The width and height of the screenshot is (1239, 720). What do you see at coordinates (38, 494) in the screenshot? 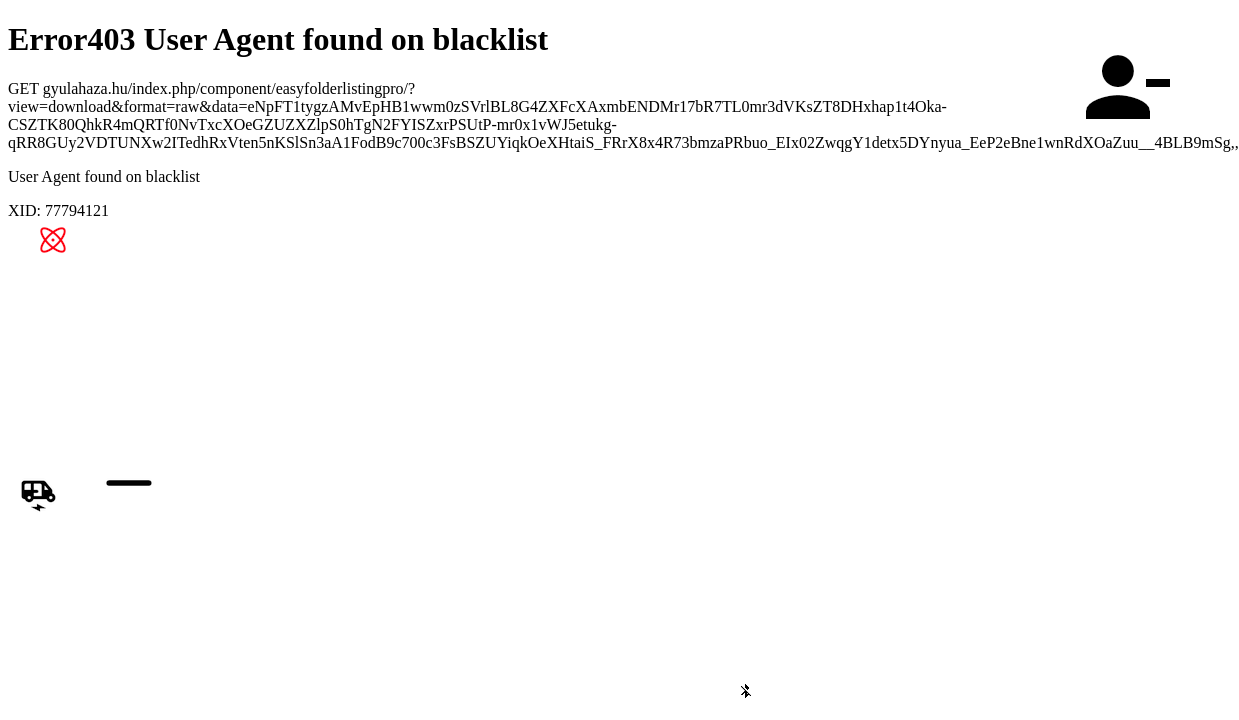
I see `select electric rickshaw as transport option` at bounding box center [38, 494].